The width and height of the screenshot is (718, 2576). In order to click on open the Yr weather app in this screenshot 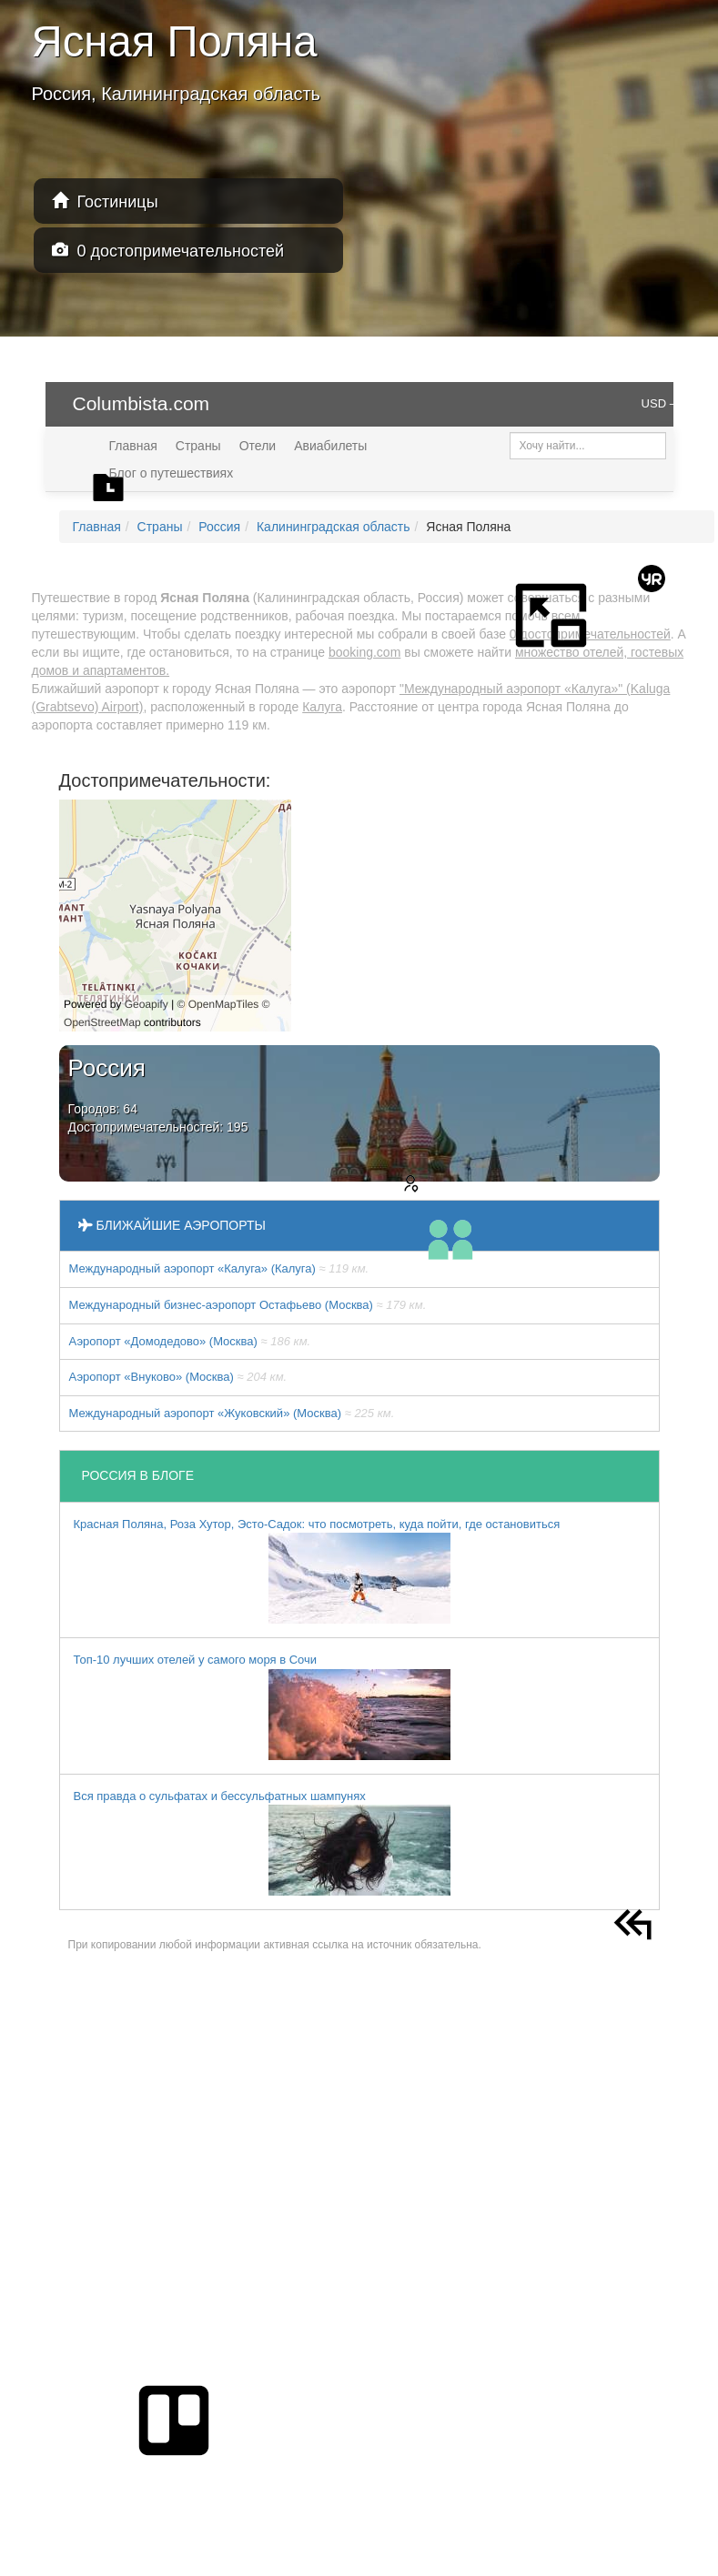, I will do `click(652, 579)`.